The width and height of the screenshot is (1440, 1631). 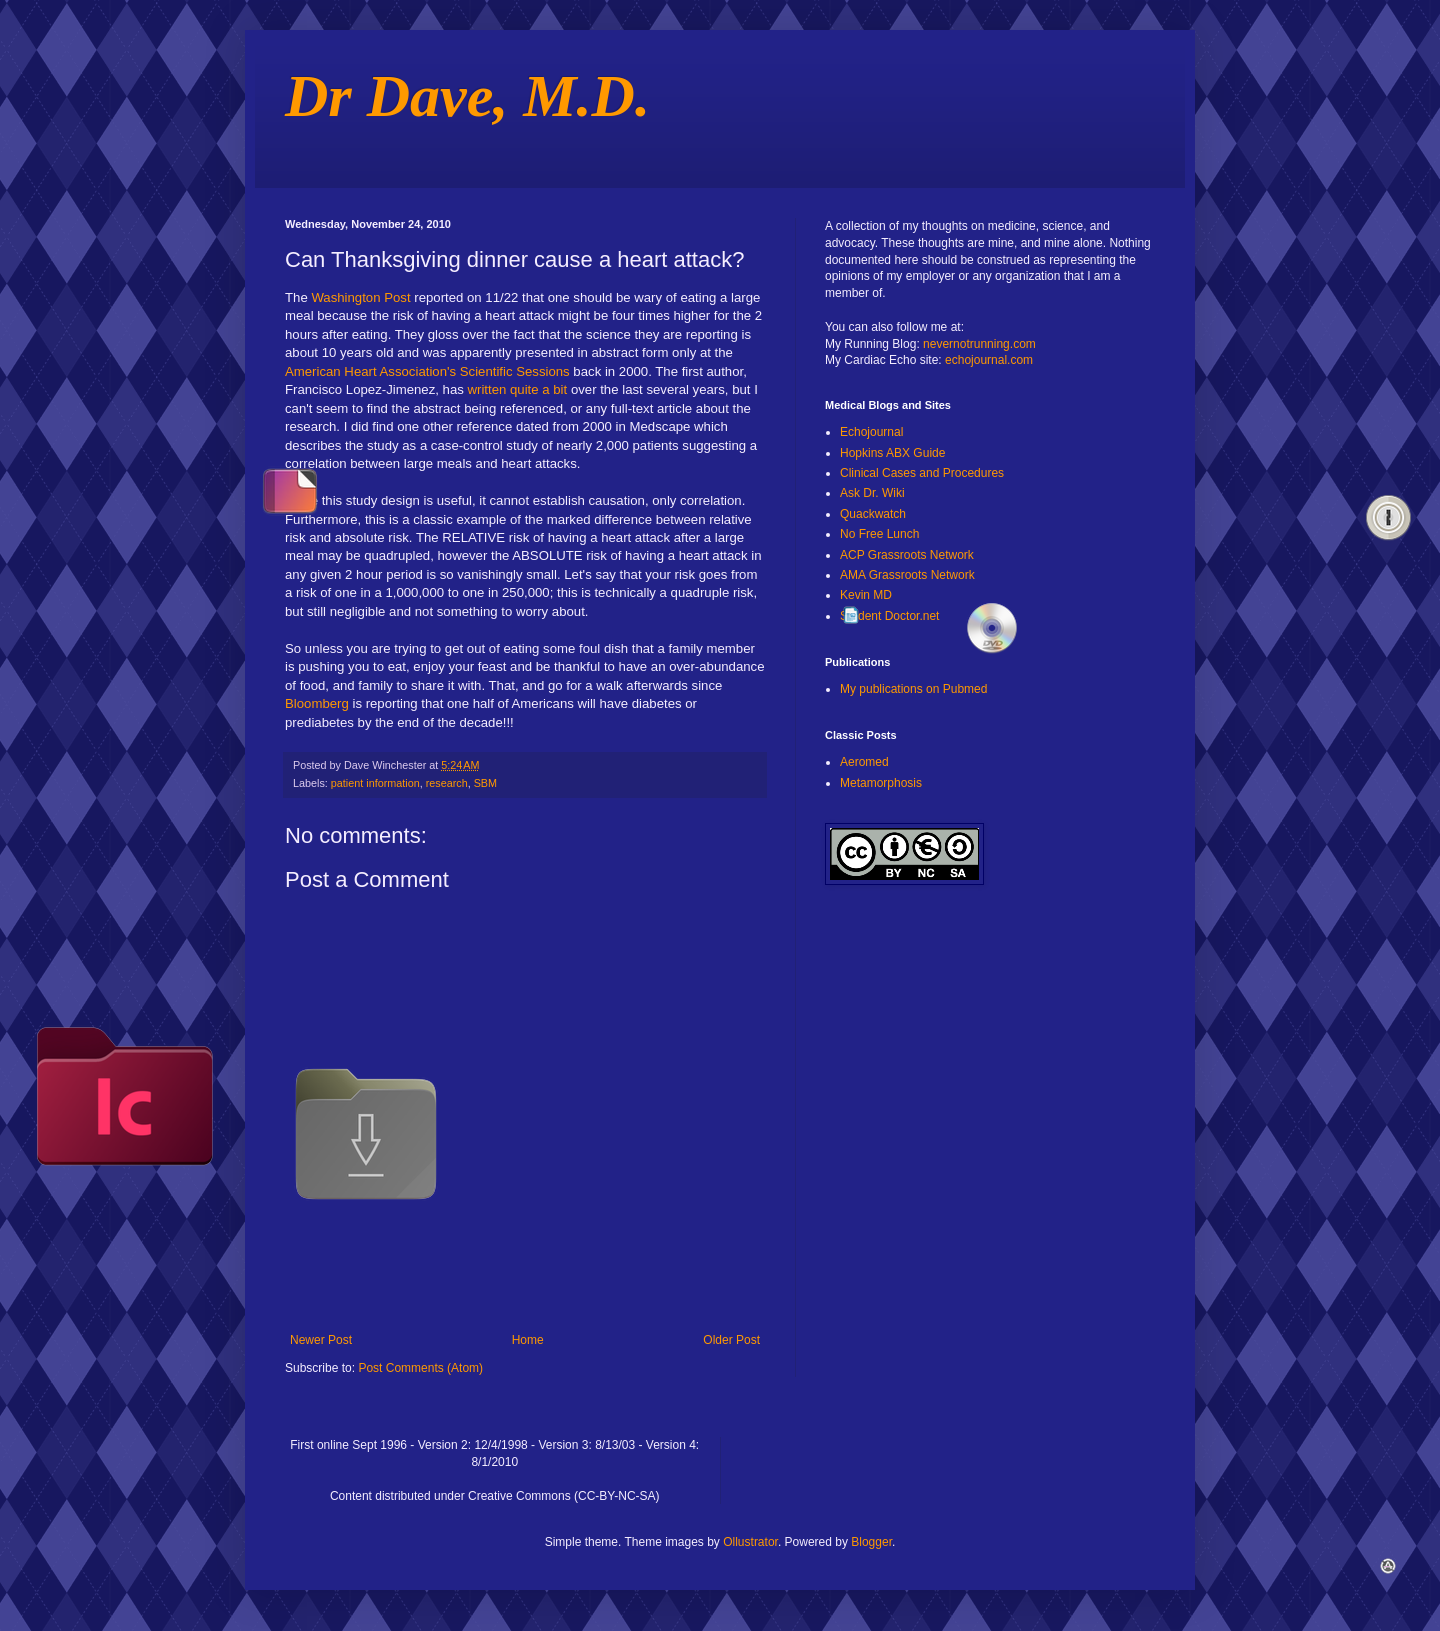 I want to click on open your downloads folder, so click(x=366, y=1134).